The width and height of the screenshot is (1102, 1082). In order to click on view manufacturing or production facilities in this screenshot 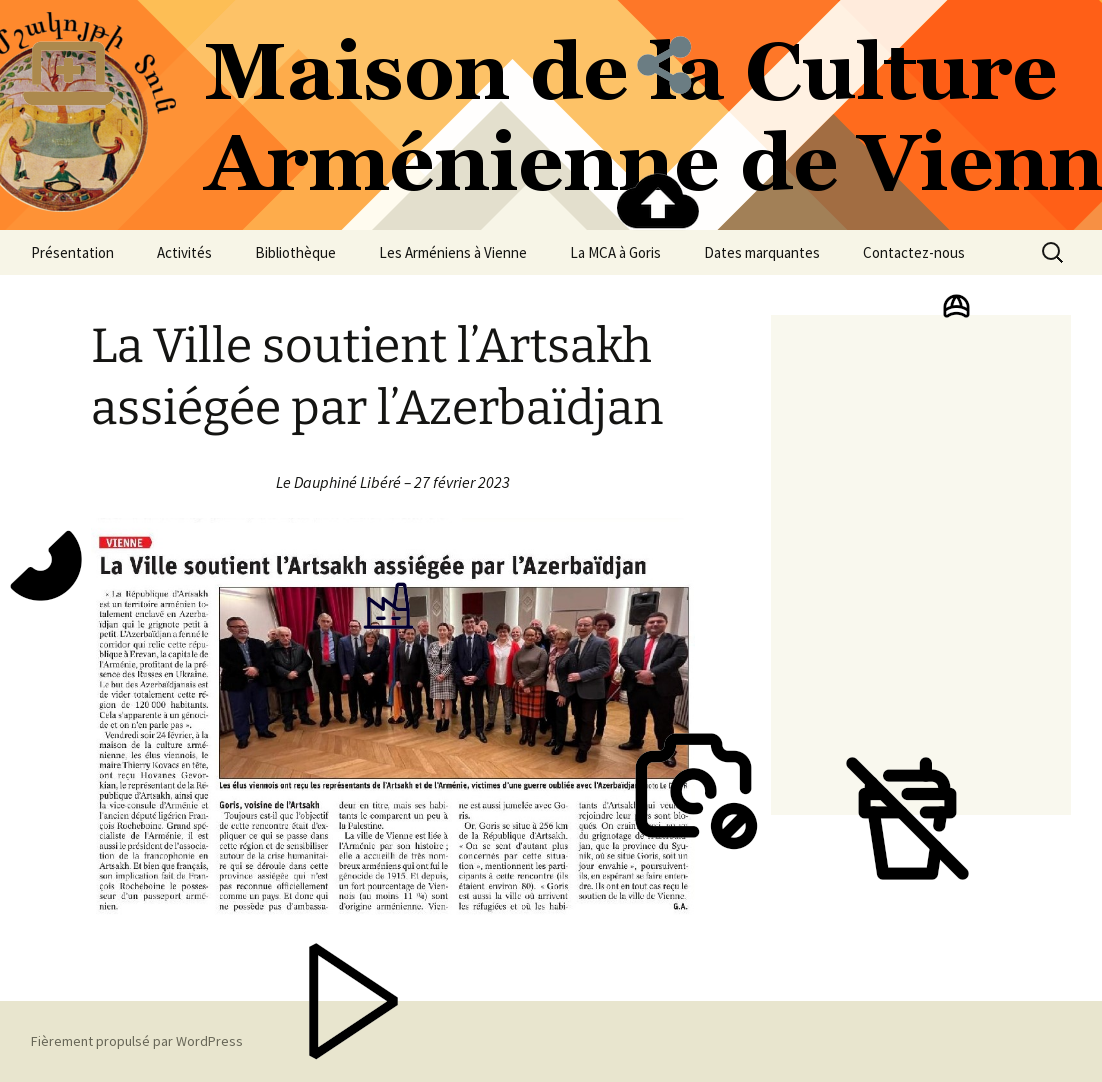, I will do `click(388, 607)`.